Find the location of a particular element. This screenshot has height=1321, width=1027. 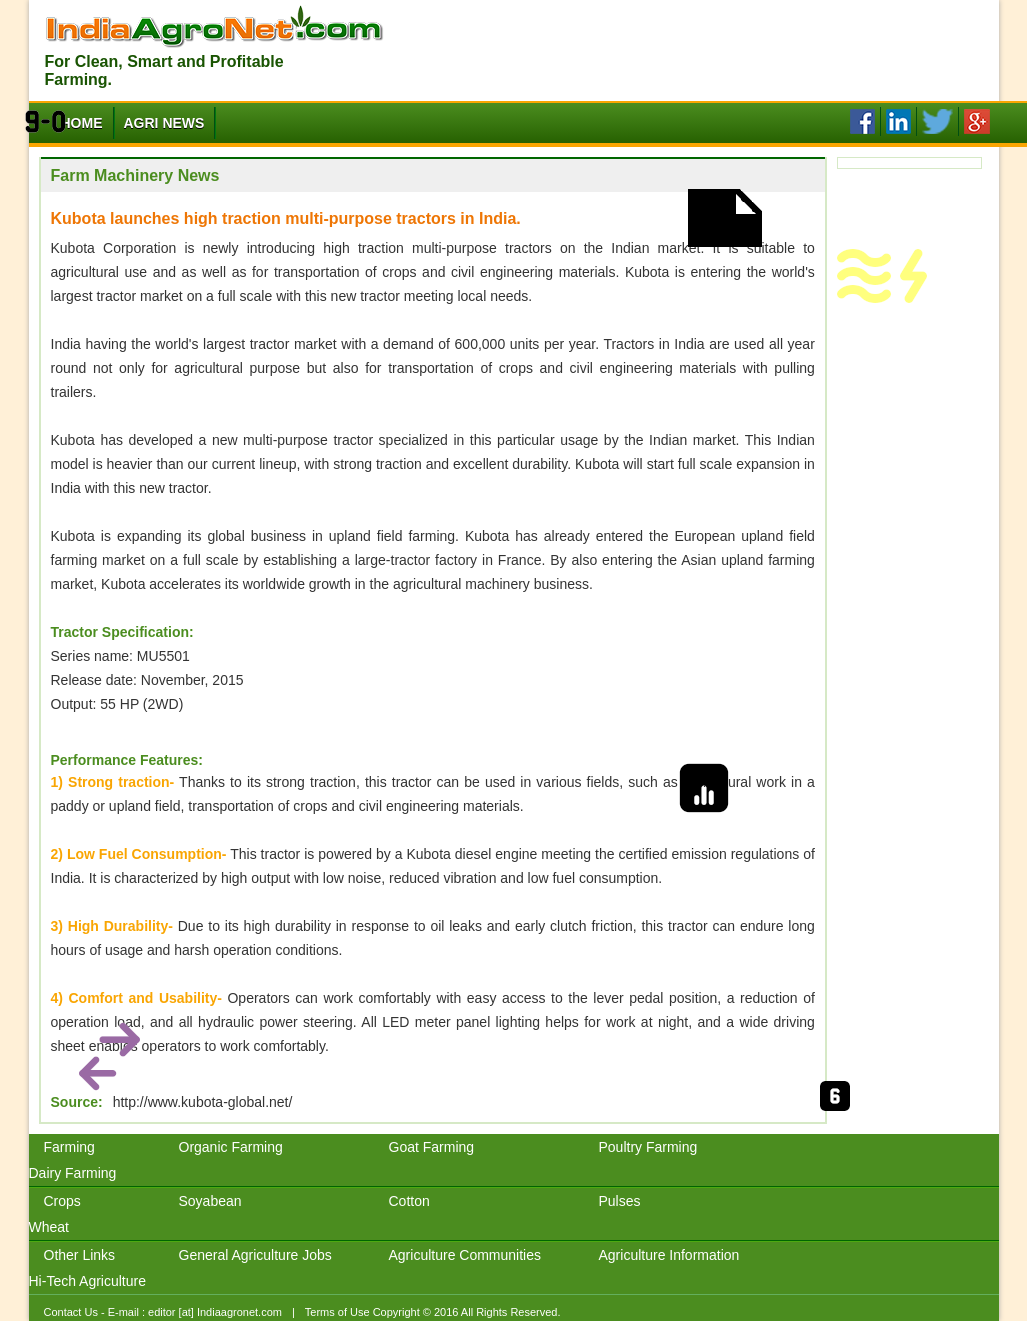

hydroelectric power generation is located at coordinates (882, 276).